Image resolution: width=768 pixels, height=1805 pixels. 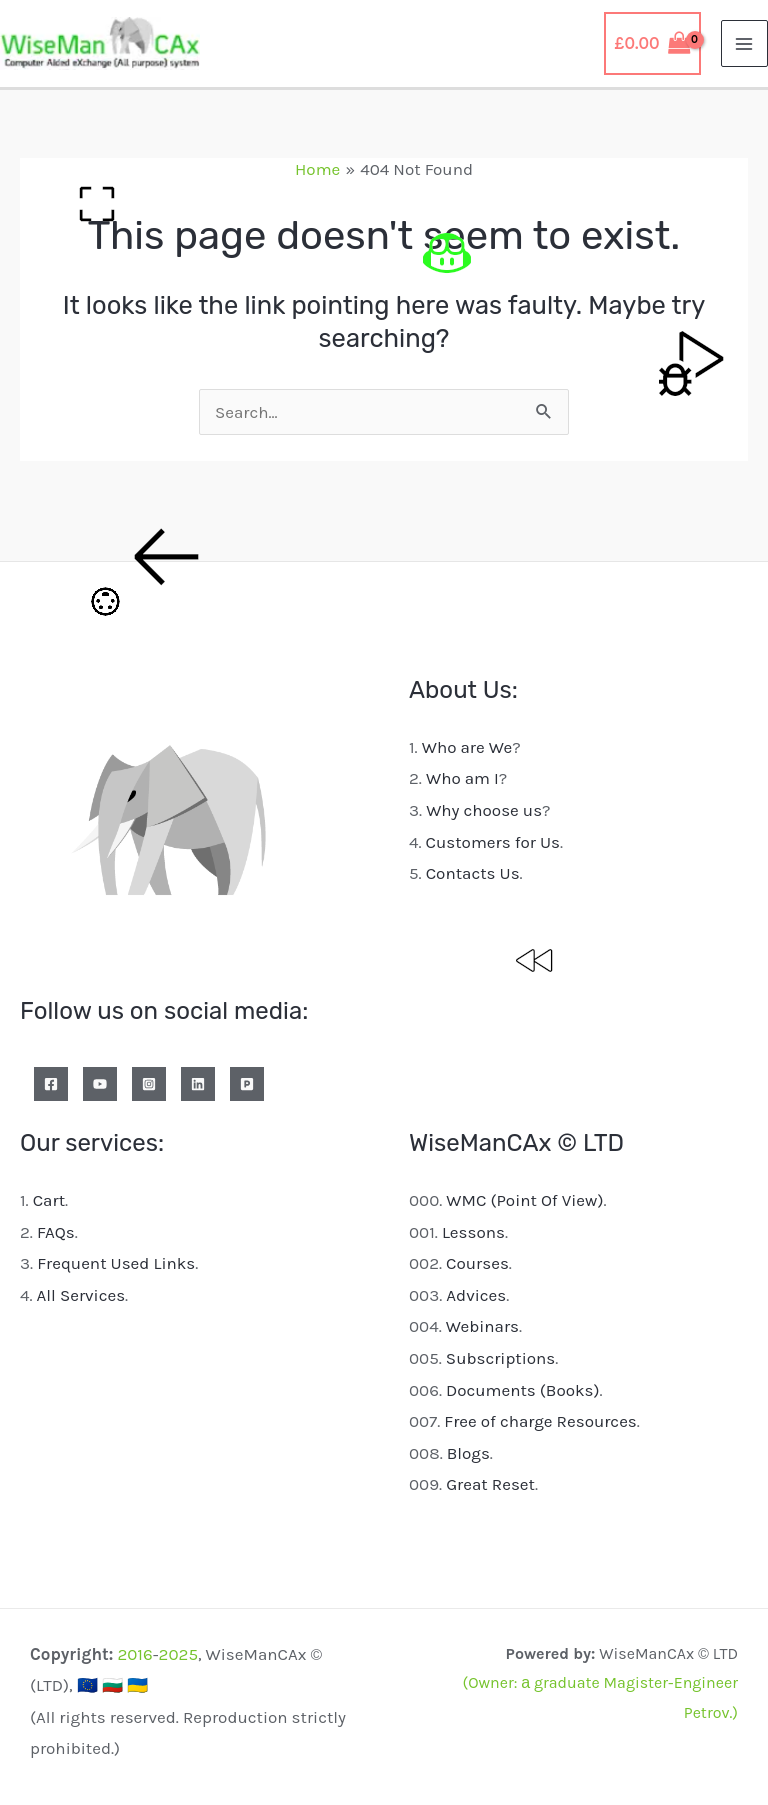 What do you see at coordinates (166, 554) in the screenshot?
I see `go back to the previous screen` at bounding box center [166, 554].